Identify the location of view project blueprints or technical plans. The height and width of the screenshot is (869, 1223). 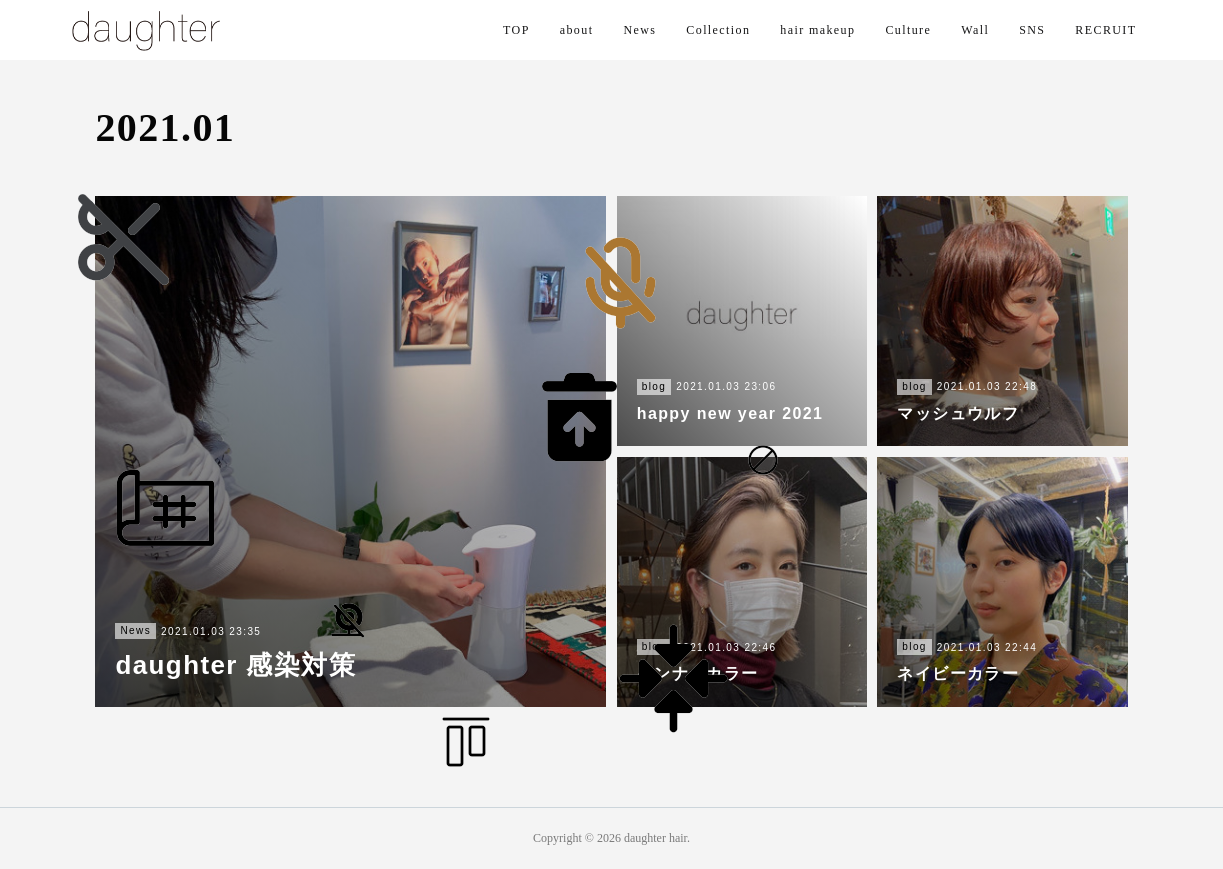
(165, 511).